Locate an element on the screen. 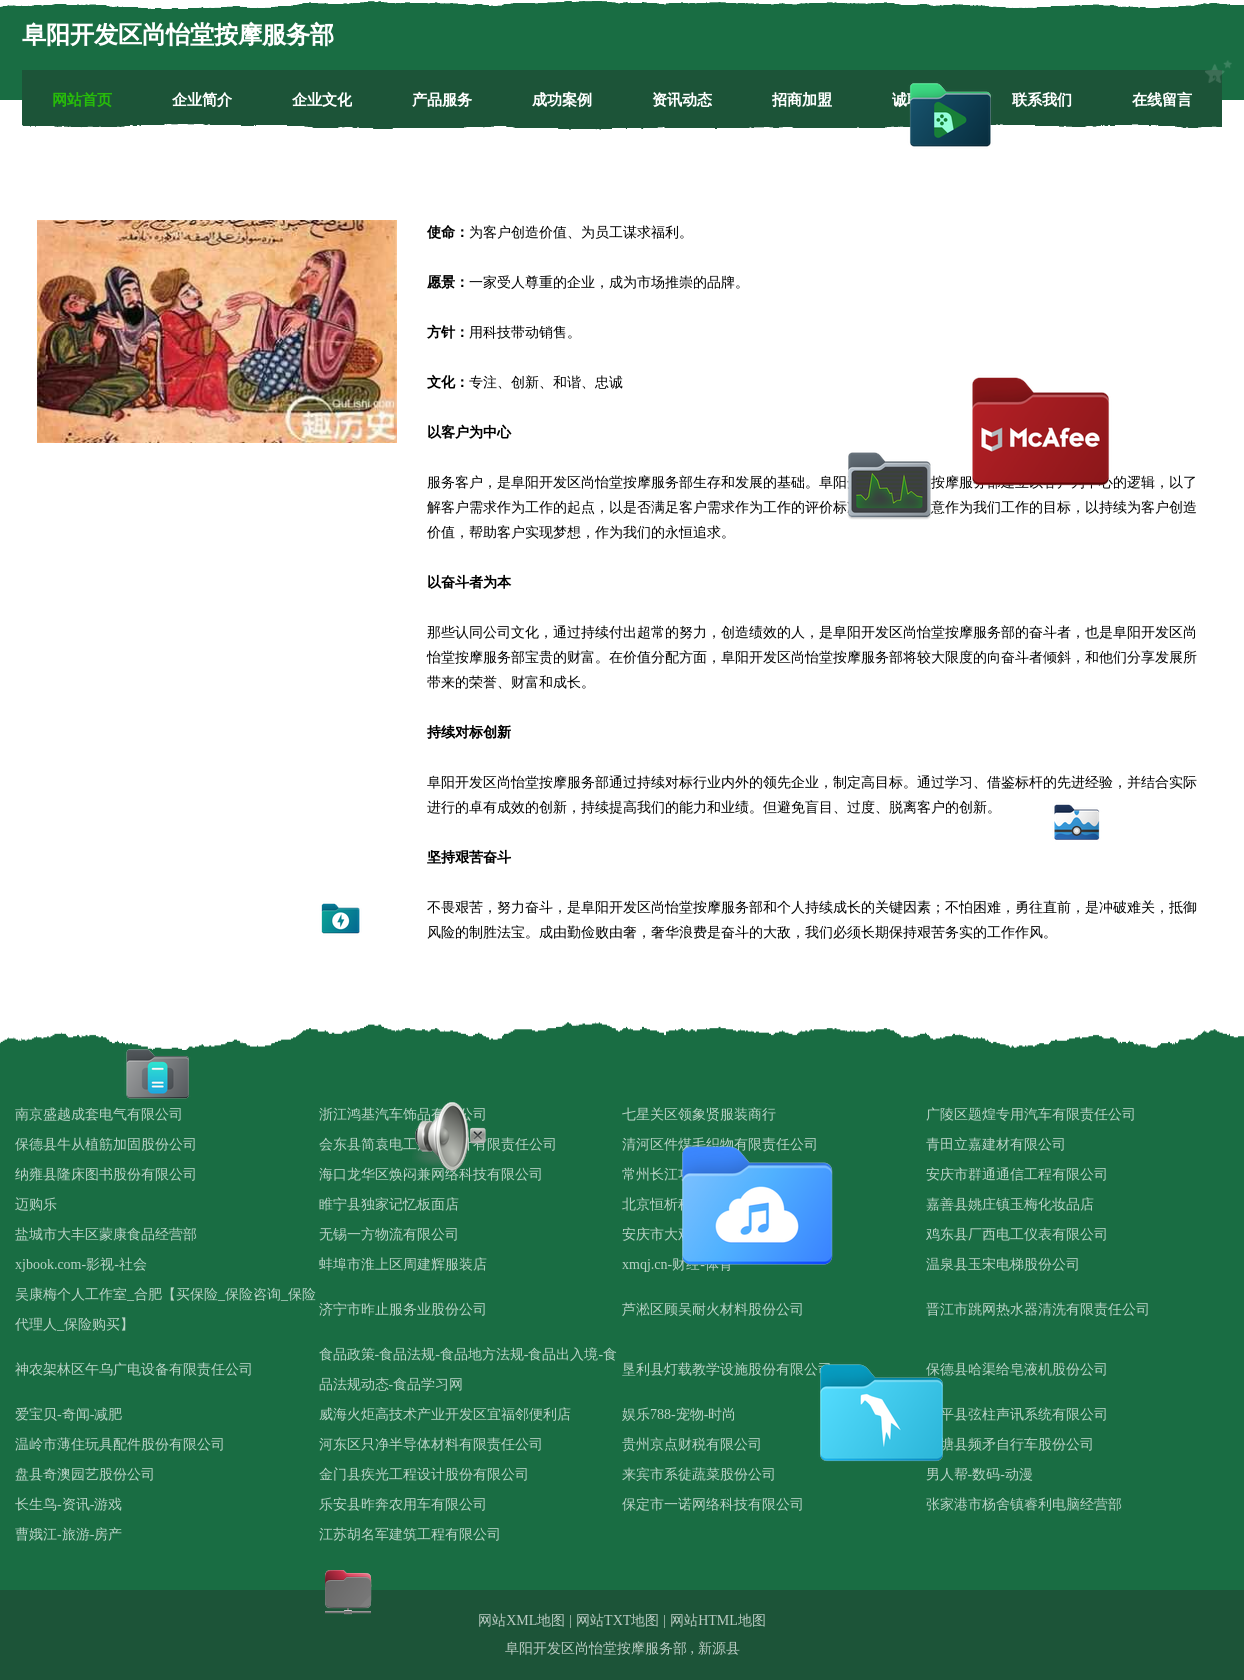 This screenshot has height=1680, width=1244. folder for pokémon dive ball themed content is located at coordinates (1076, 823).